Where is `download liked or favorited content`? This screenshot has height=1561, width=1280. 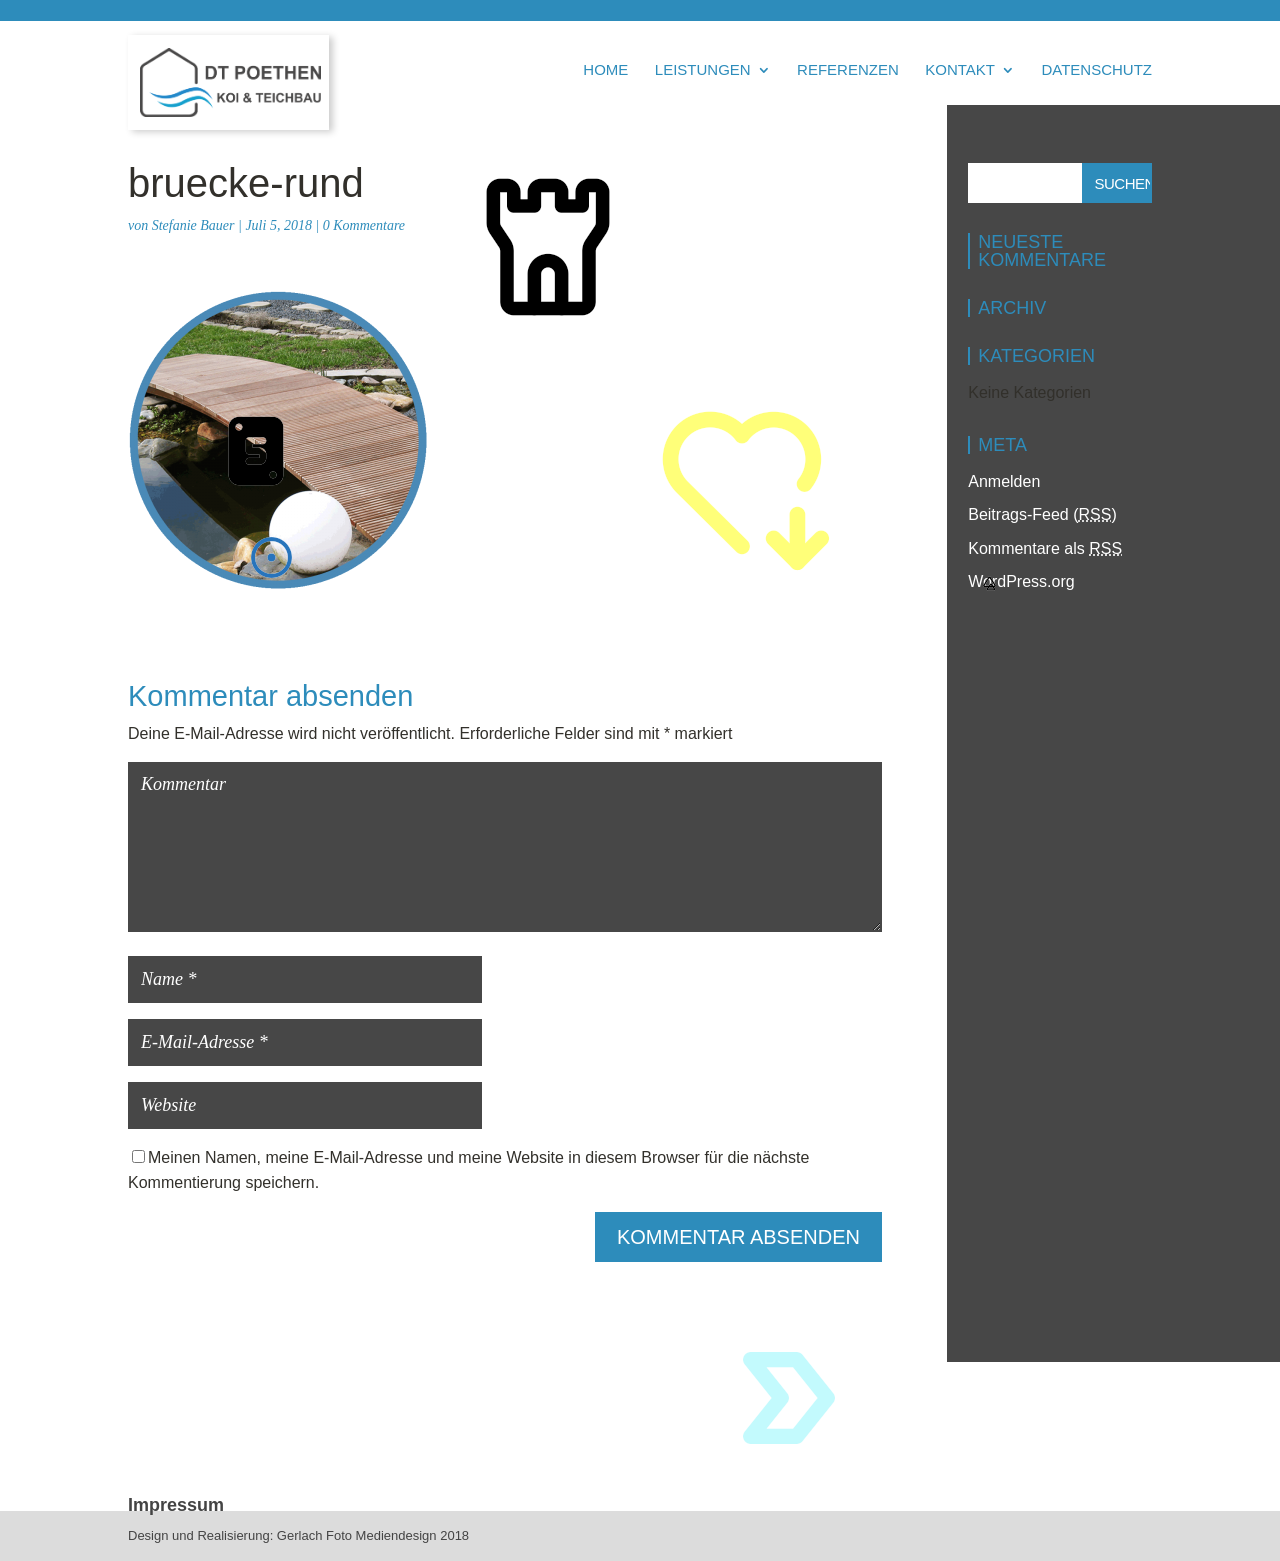 download liked or favorited content is located at coordinates (742, 483).